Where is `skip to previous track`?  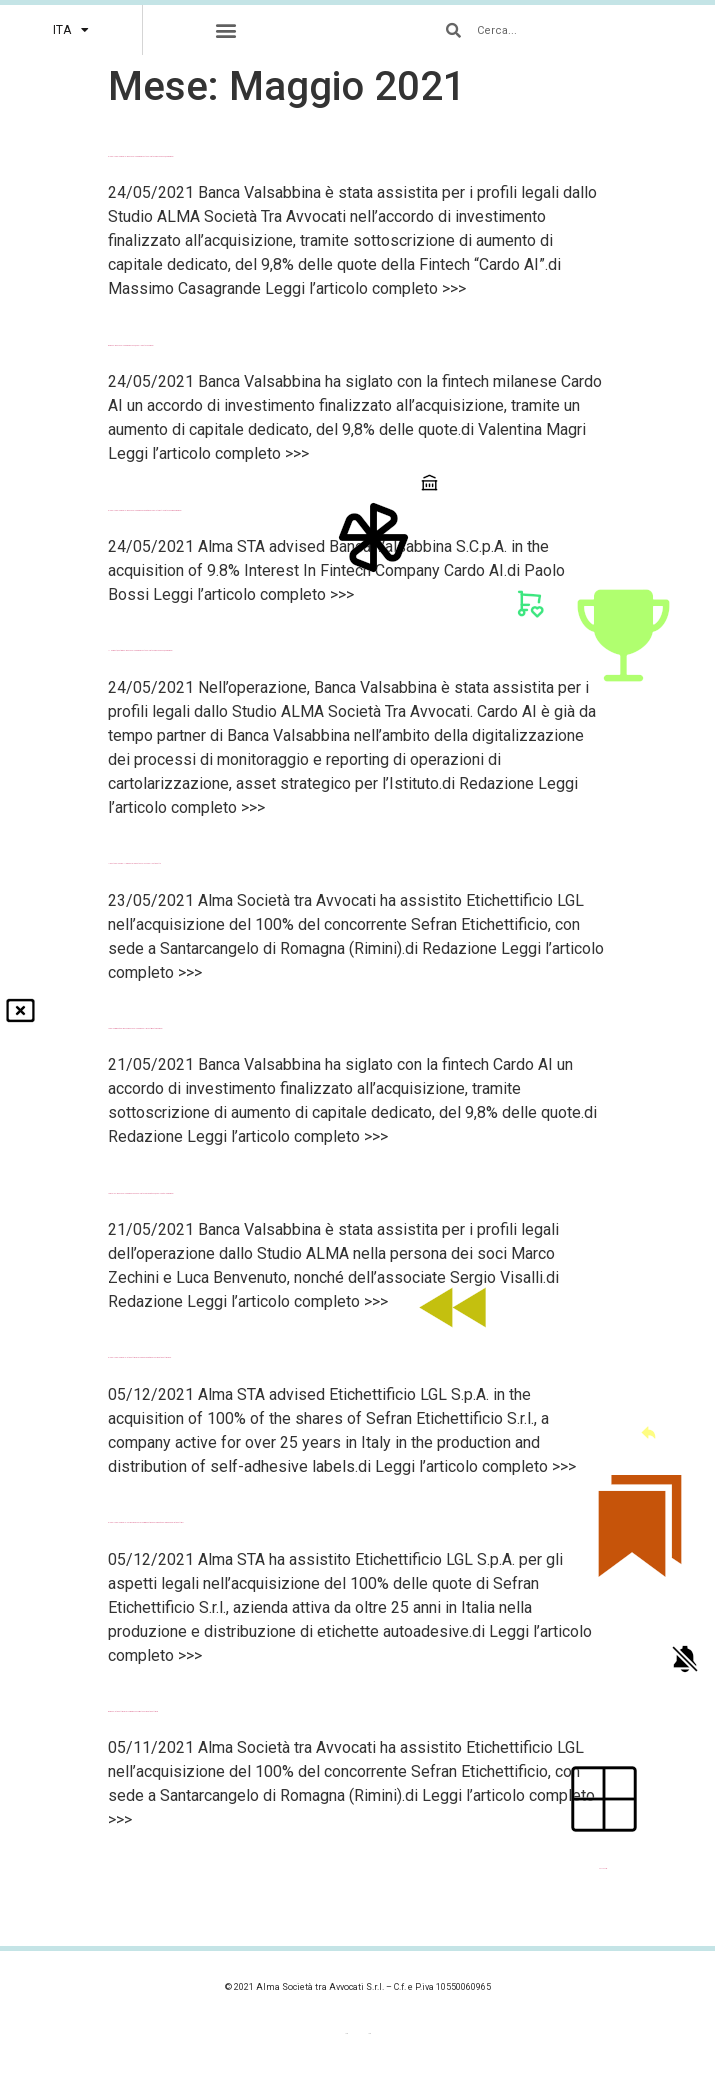 skip to previous track is located at coordinates (452, 1307).